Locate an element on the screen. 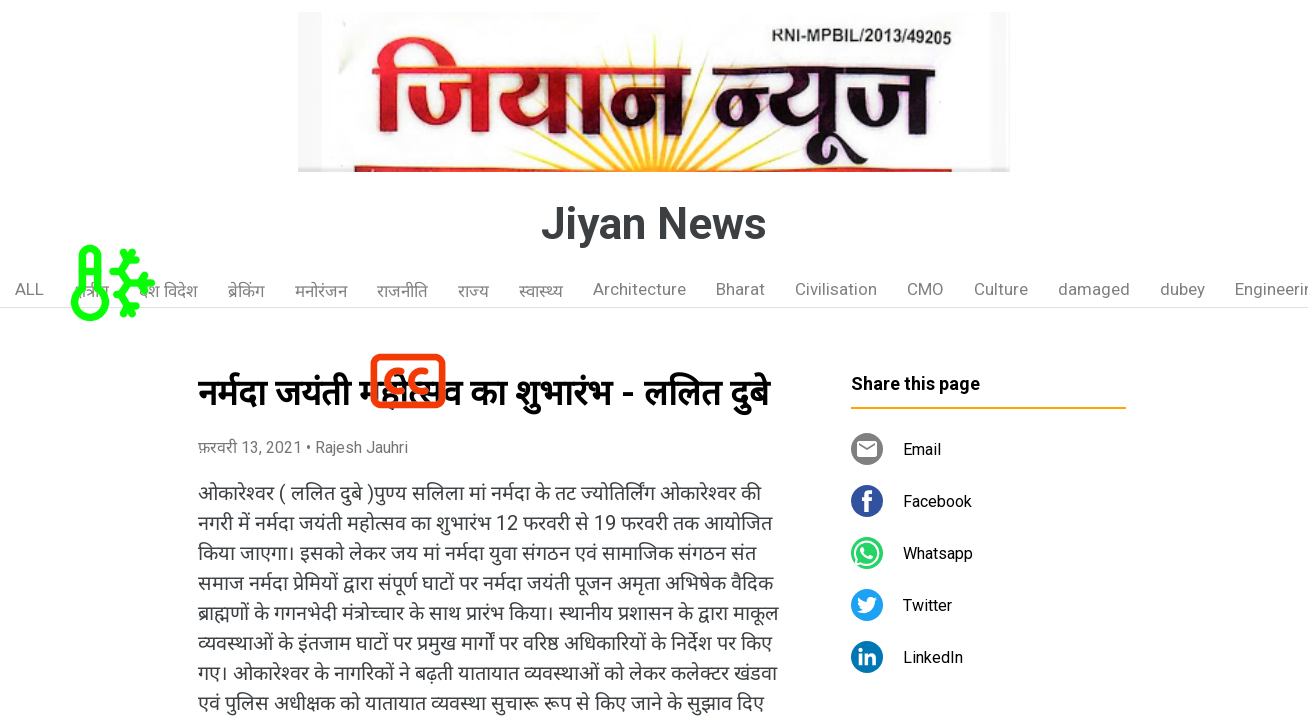 The image size is (1308, 720). indicates cold or freezing temperature is located at coordinates (113, 283).